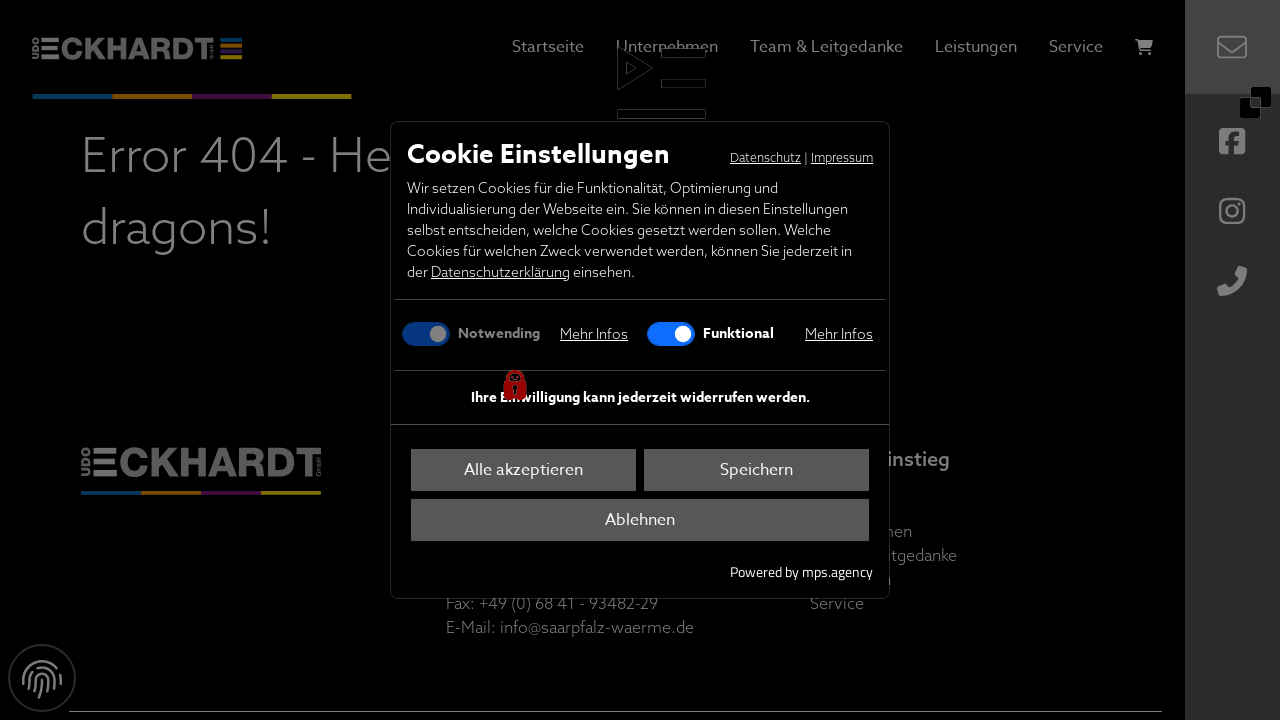 This screenshot has width=1280, height=720. I want to click on view your playlist, so click(661, 83).